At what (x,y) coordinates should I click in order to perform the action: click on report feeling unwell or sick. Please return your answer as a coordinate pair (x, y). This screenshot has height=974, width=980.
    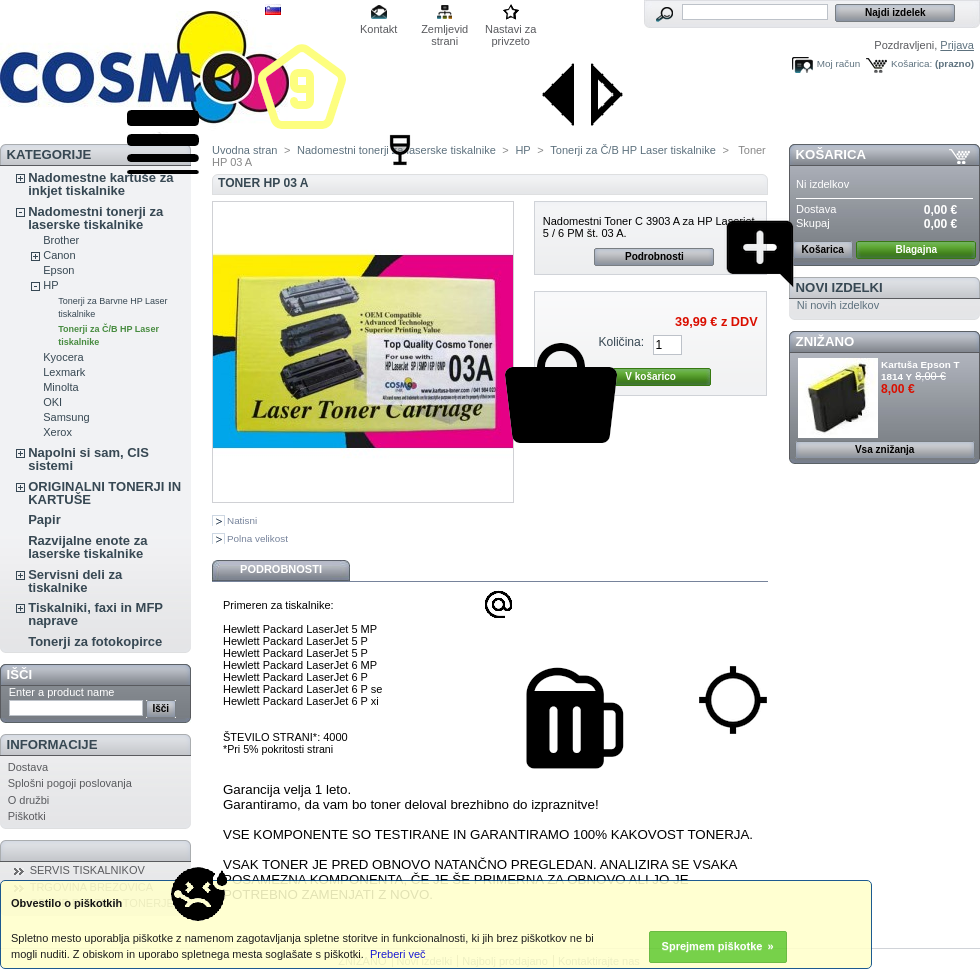
    Looking at the image, I should click on (198, 894).